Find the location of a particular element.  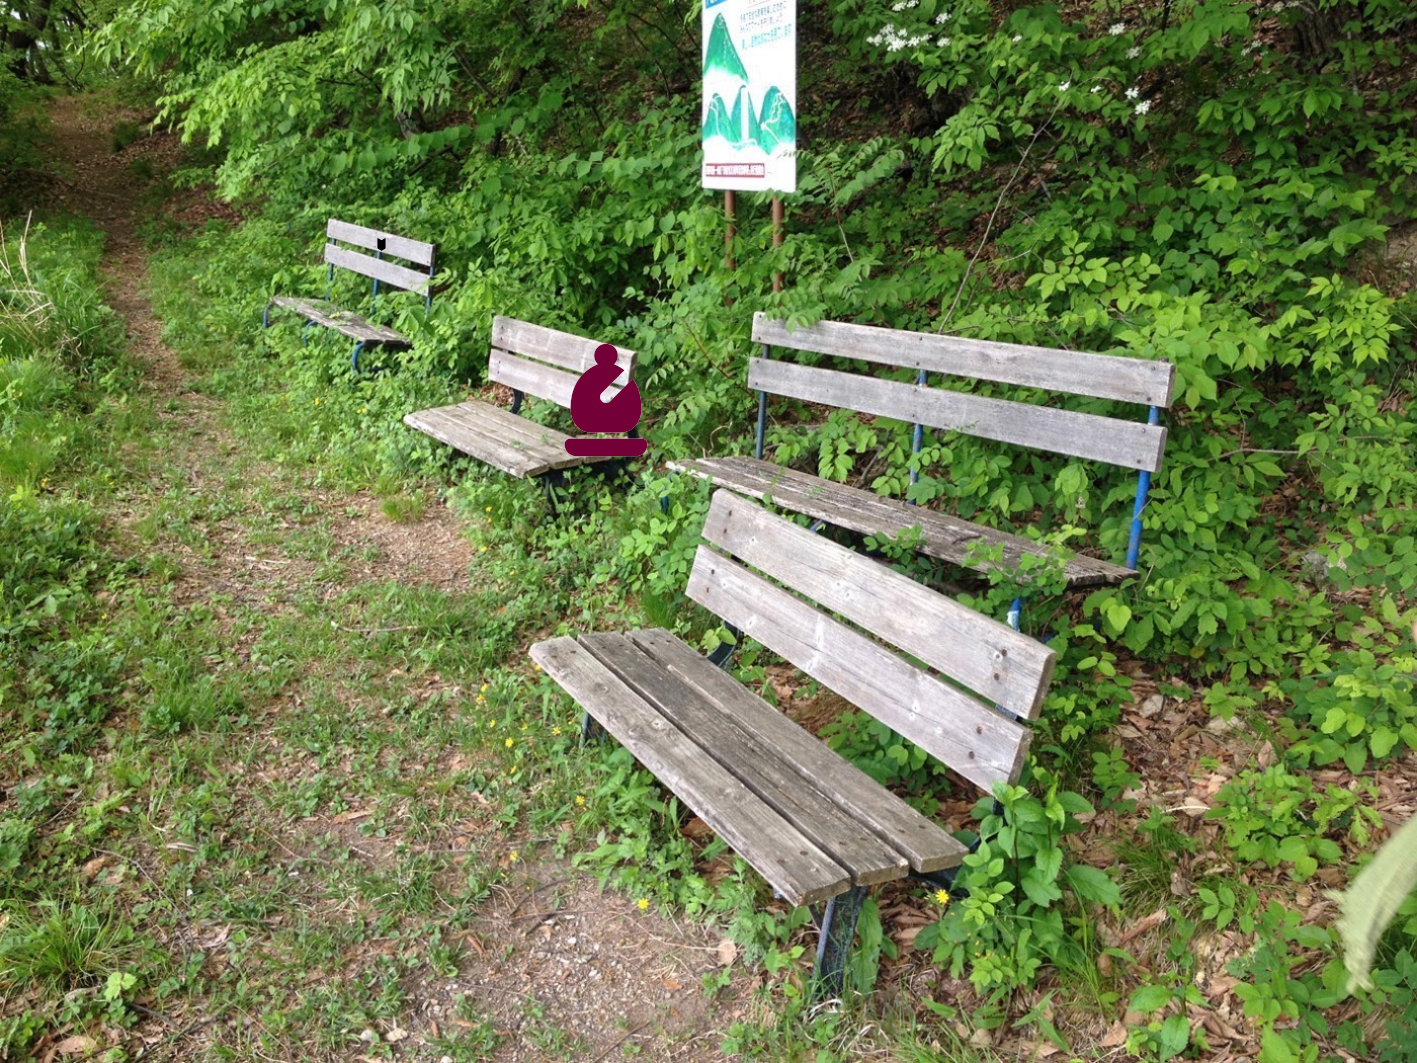

play chess or access board games is located at coordinates (606, 403).